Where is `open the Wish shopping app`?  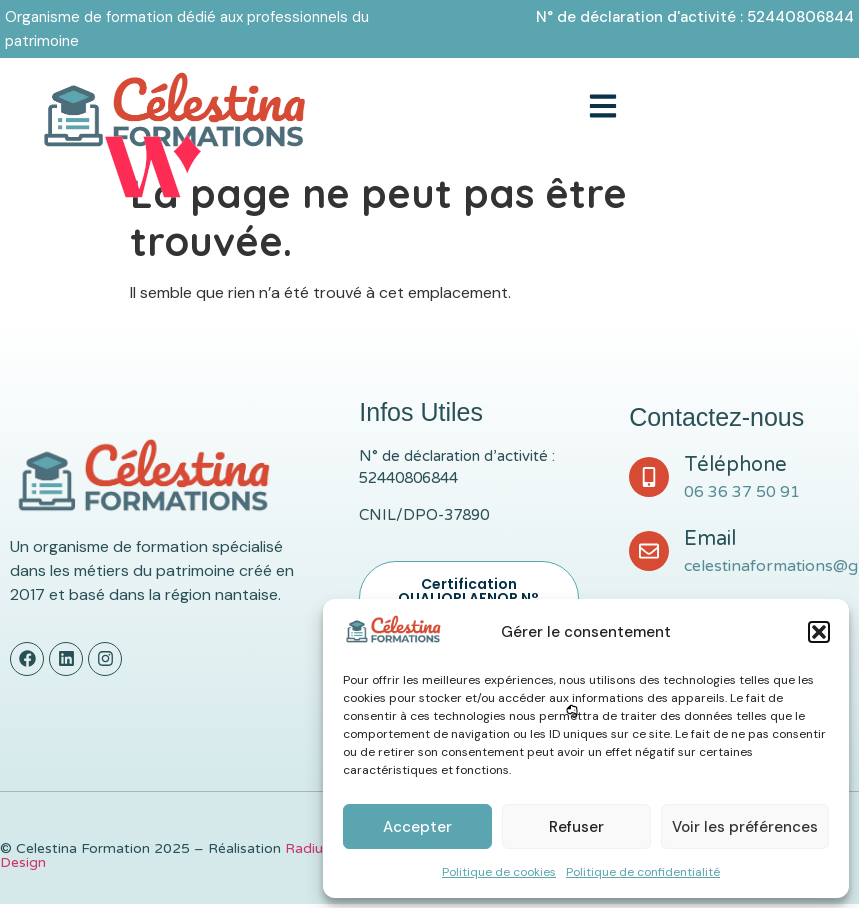
open the Wish shopping app is located at coordinates (153, 166).